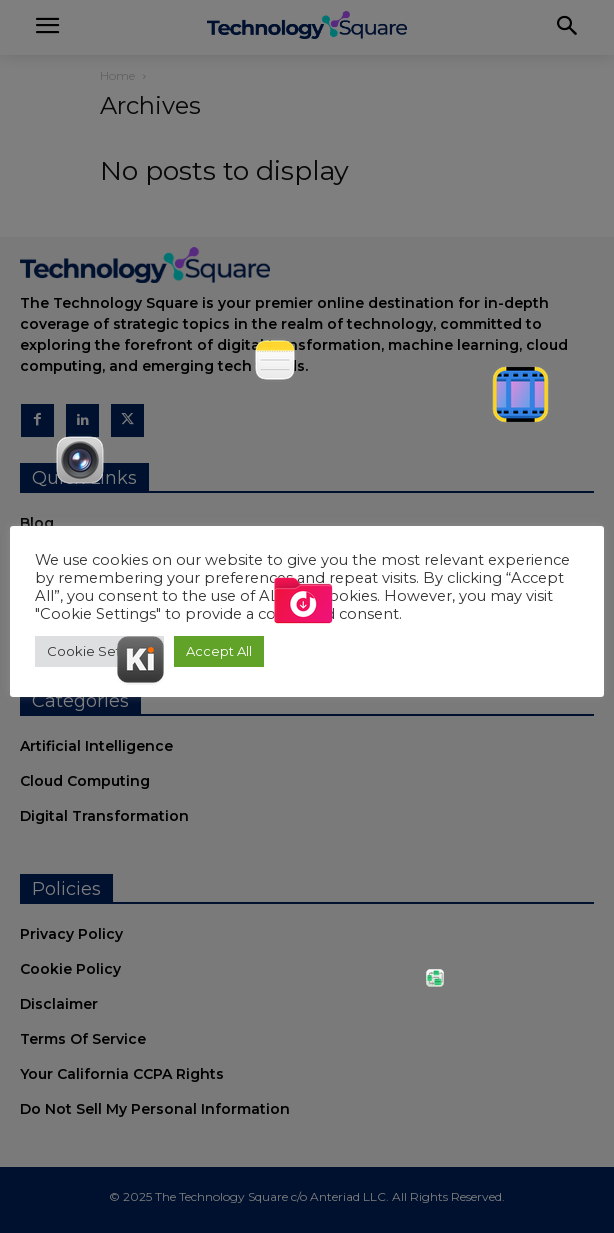 The height and width of the screenshot is (1233, 614). I want to click on open video trimmer app, so click(520, 394).